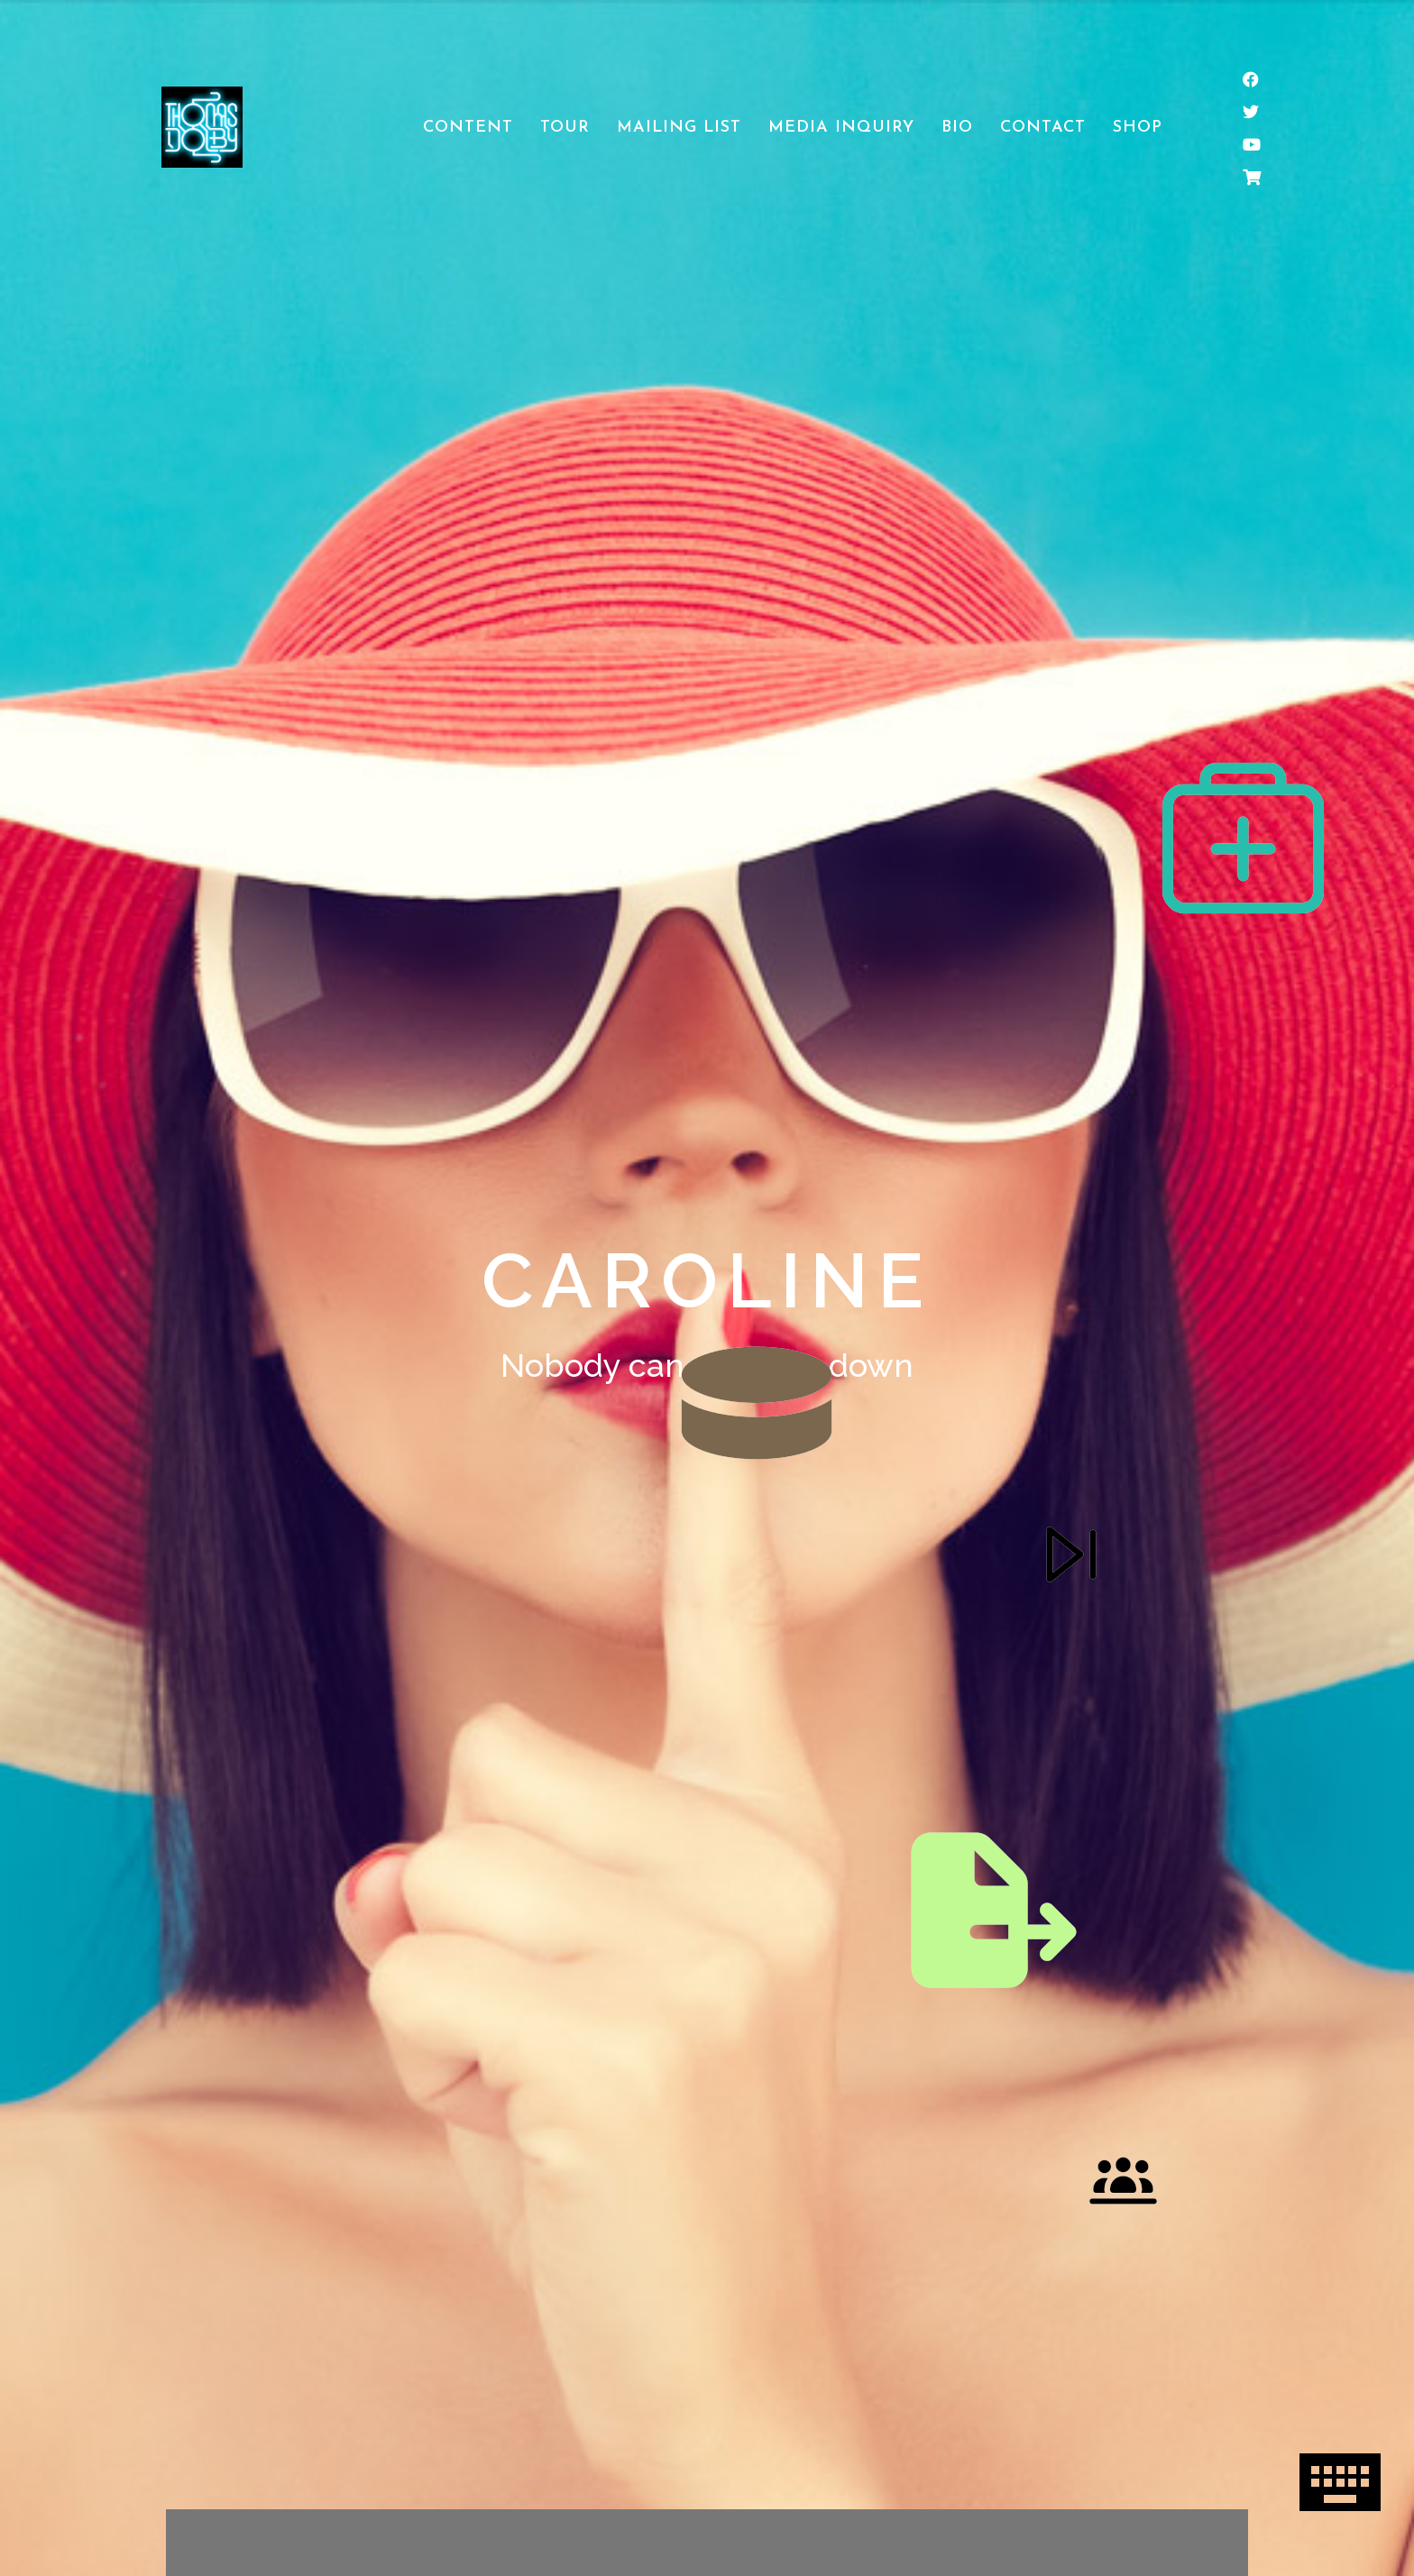 Image resolution: width=1414 pixels, height=2576 pixels. Describe the element at coordinates (1340, 2482) in the screenshot. I see `open the on-screen keyboard` at that location.